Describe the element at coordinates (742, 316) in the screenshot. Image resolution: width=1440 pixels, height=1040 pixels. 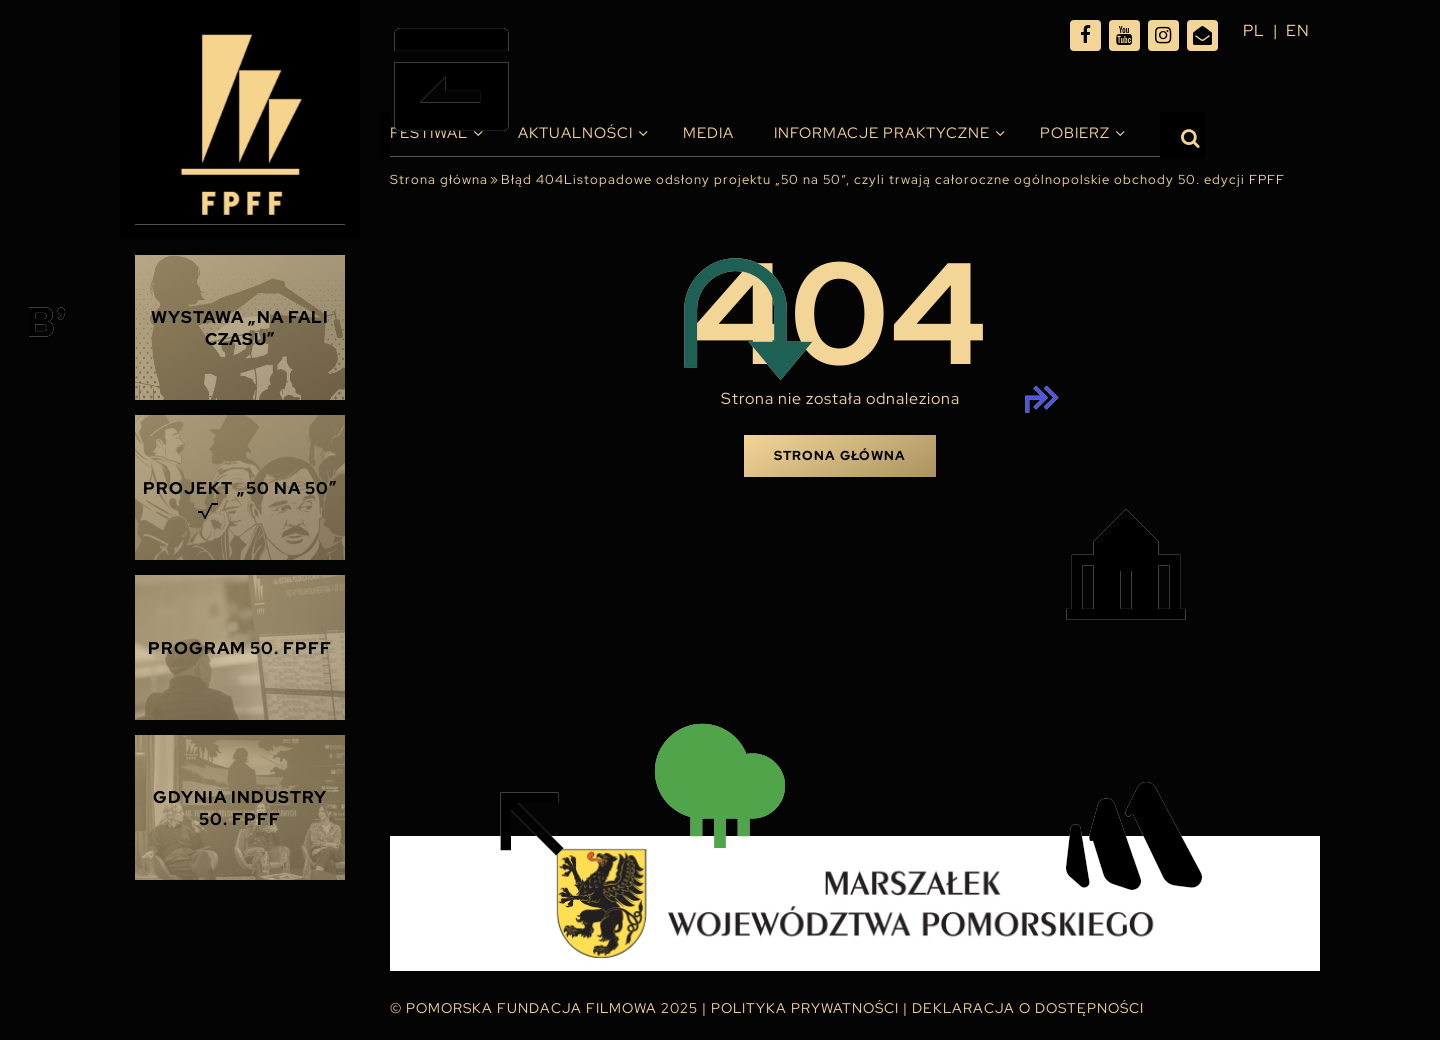
I see `go back to previous screen` at that location.